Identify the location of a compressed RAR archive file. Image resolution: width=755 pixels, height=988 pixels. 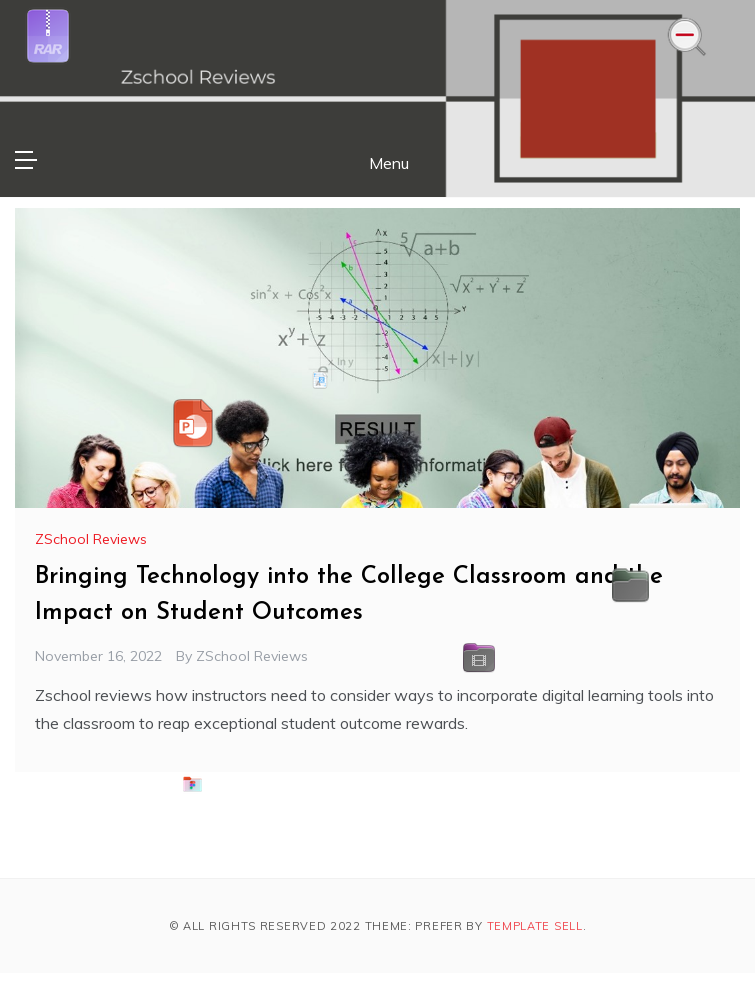
(48, 36).